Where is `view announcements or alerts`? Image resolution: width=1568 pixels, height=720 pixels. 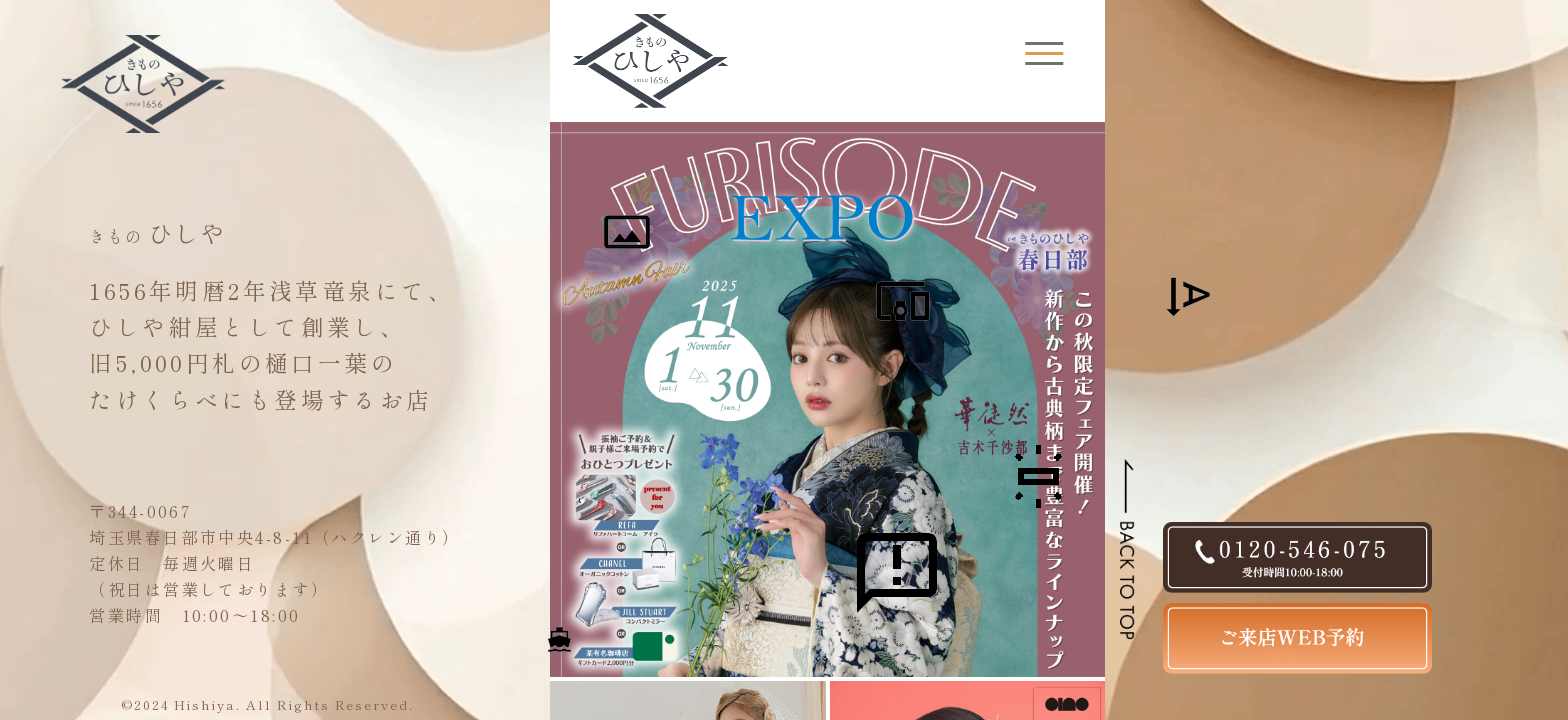
view announcements or alerts is located at coordinates (897, 573).